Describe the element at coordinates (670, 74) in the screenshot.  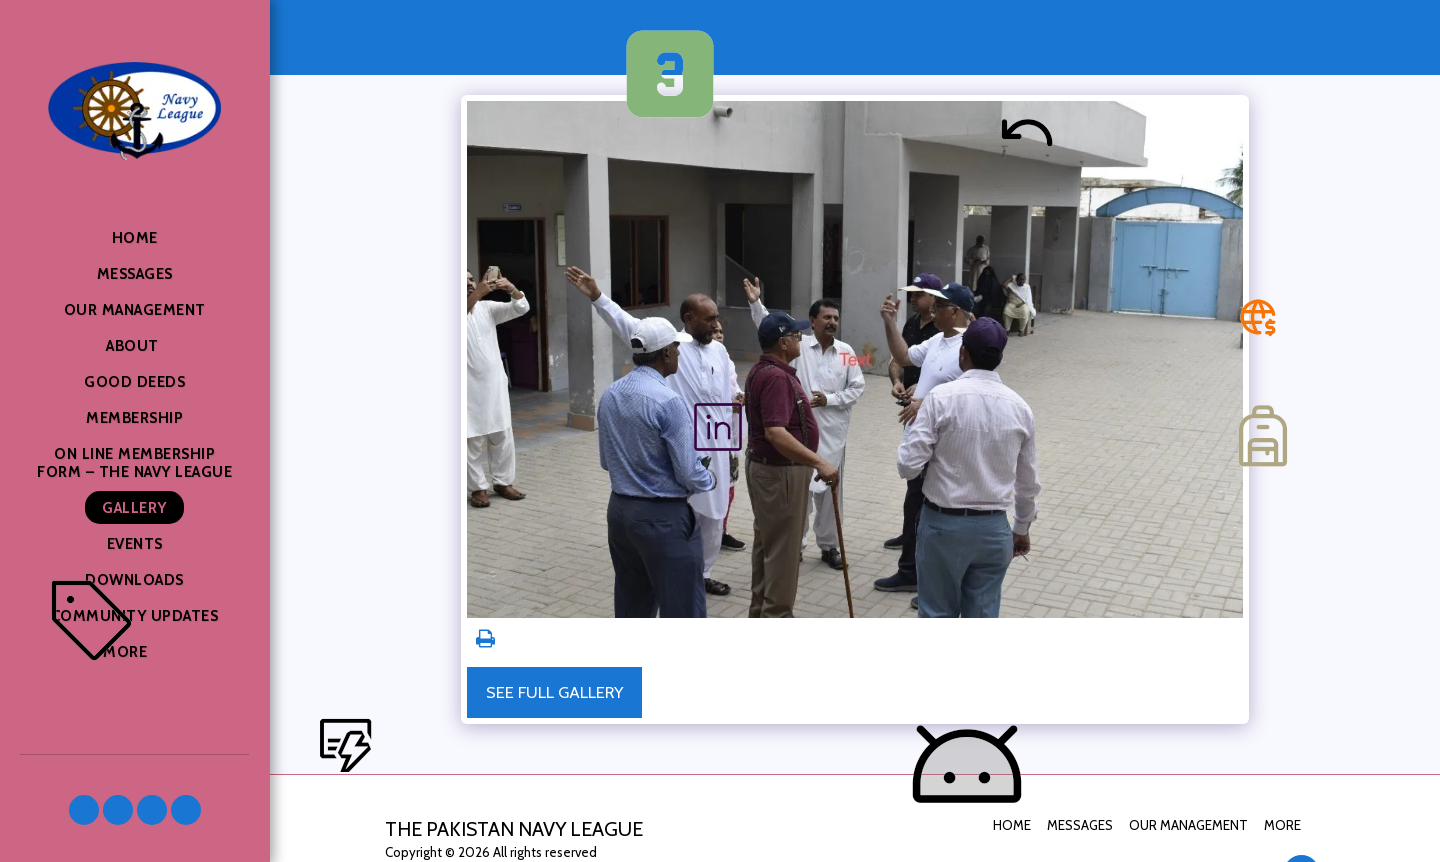
I see `indicates step 3 in a multi-step process` at that location.